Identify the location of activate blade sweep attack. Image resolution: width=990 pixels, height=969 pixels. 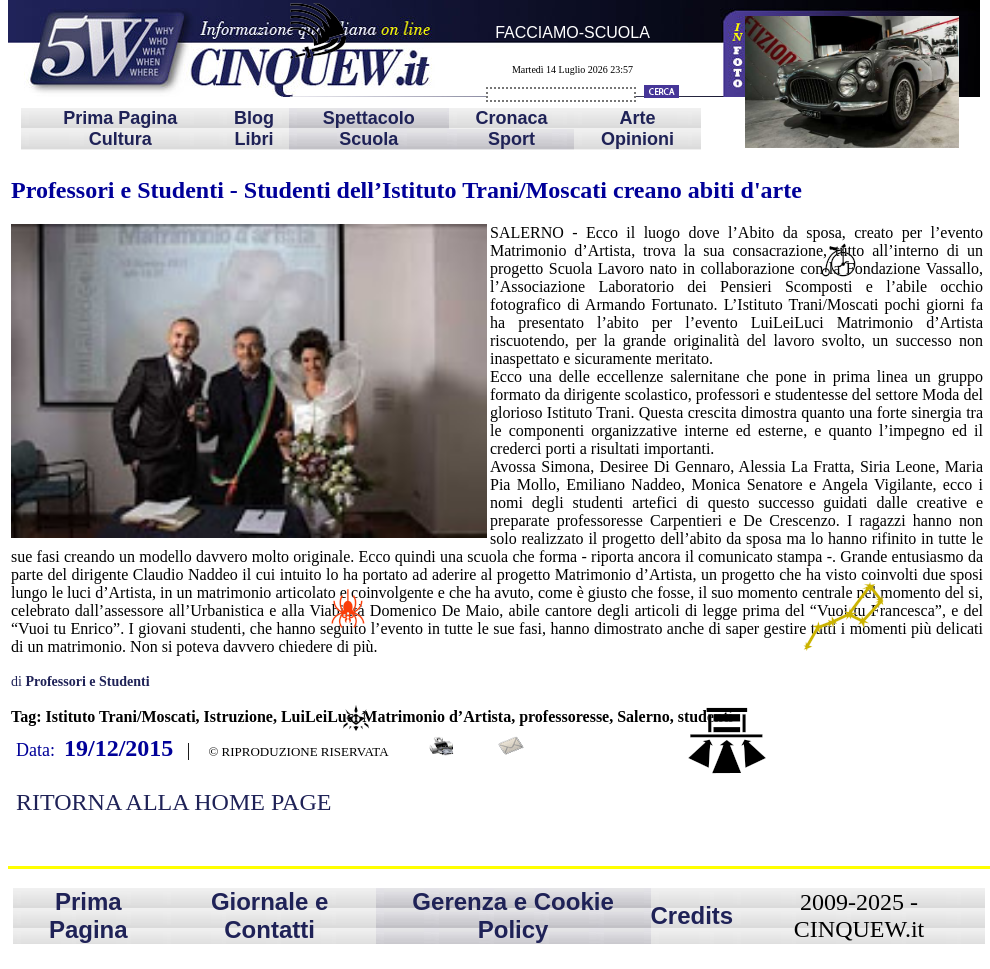
(318, 31).